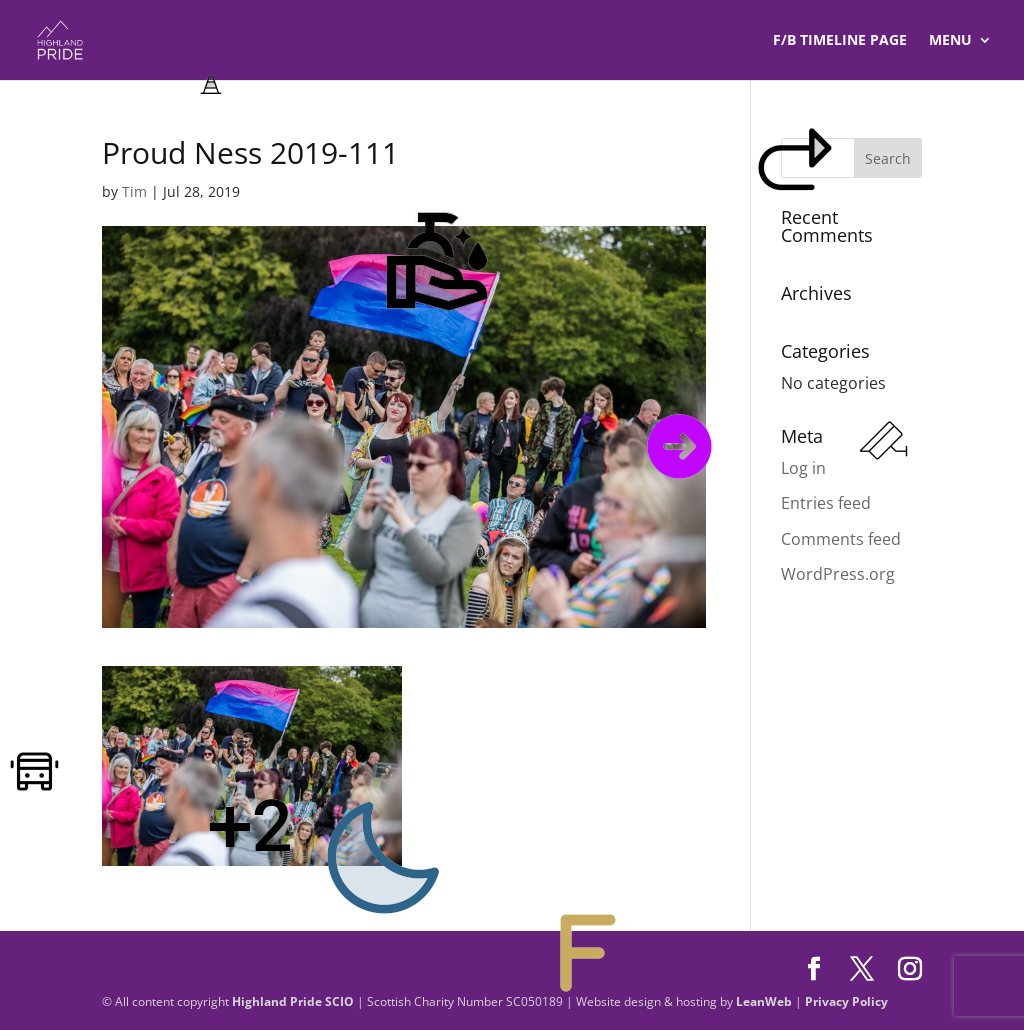 The height and width of the screenshot is (1030, 1024). What do you see at coordinates (588, 953) in the screenshot?
I see `indicates items starting with the letter F` at bounding box center [588, 953].